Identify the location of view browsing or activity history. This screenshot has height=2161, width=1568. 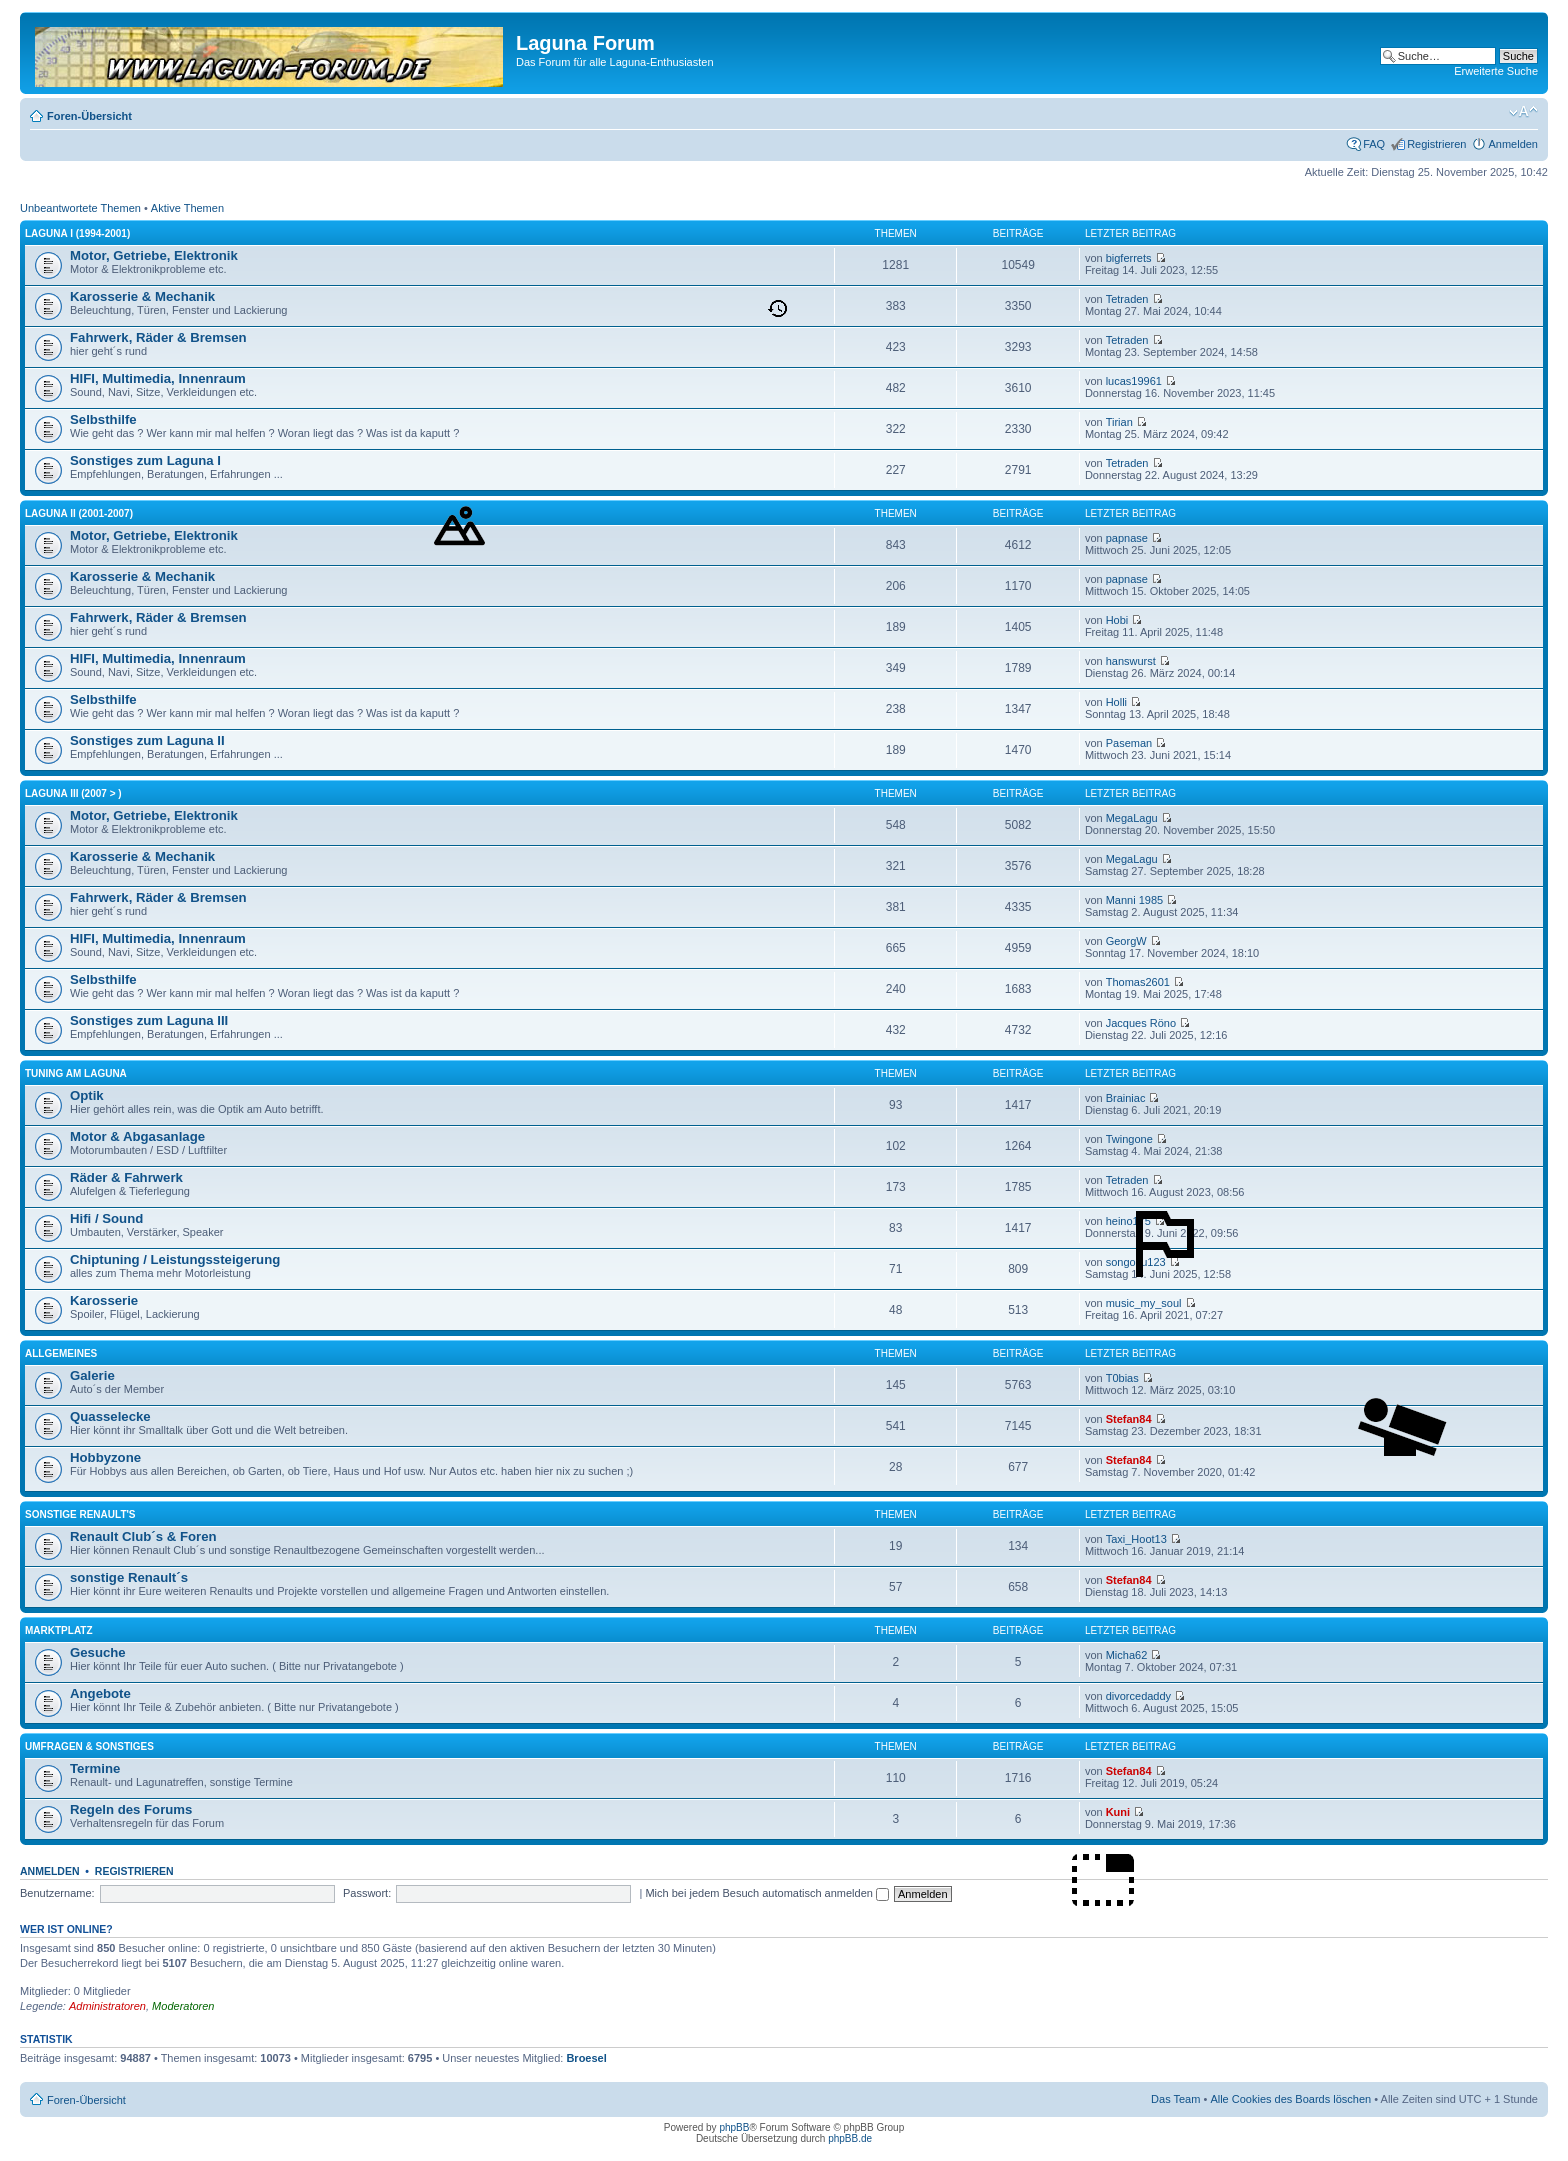
(777, 308).